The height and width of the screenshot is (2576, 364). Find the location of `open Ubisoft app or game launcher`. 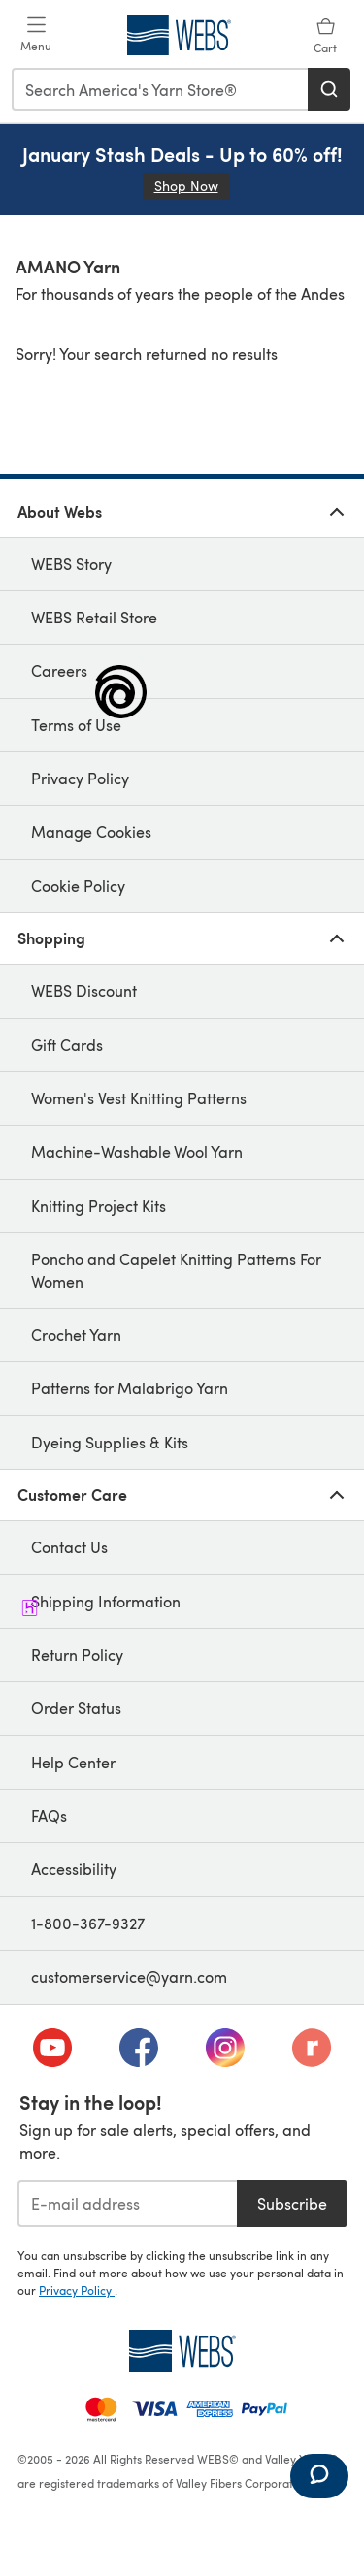

open Ubisoft app or game launcher is located at coordinates (120, 691).